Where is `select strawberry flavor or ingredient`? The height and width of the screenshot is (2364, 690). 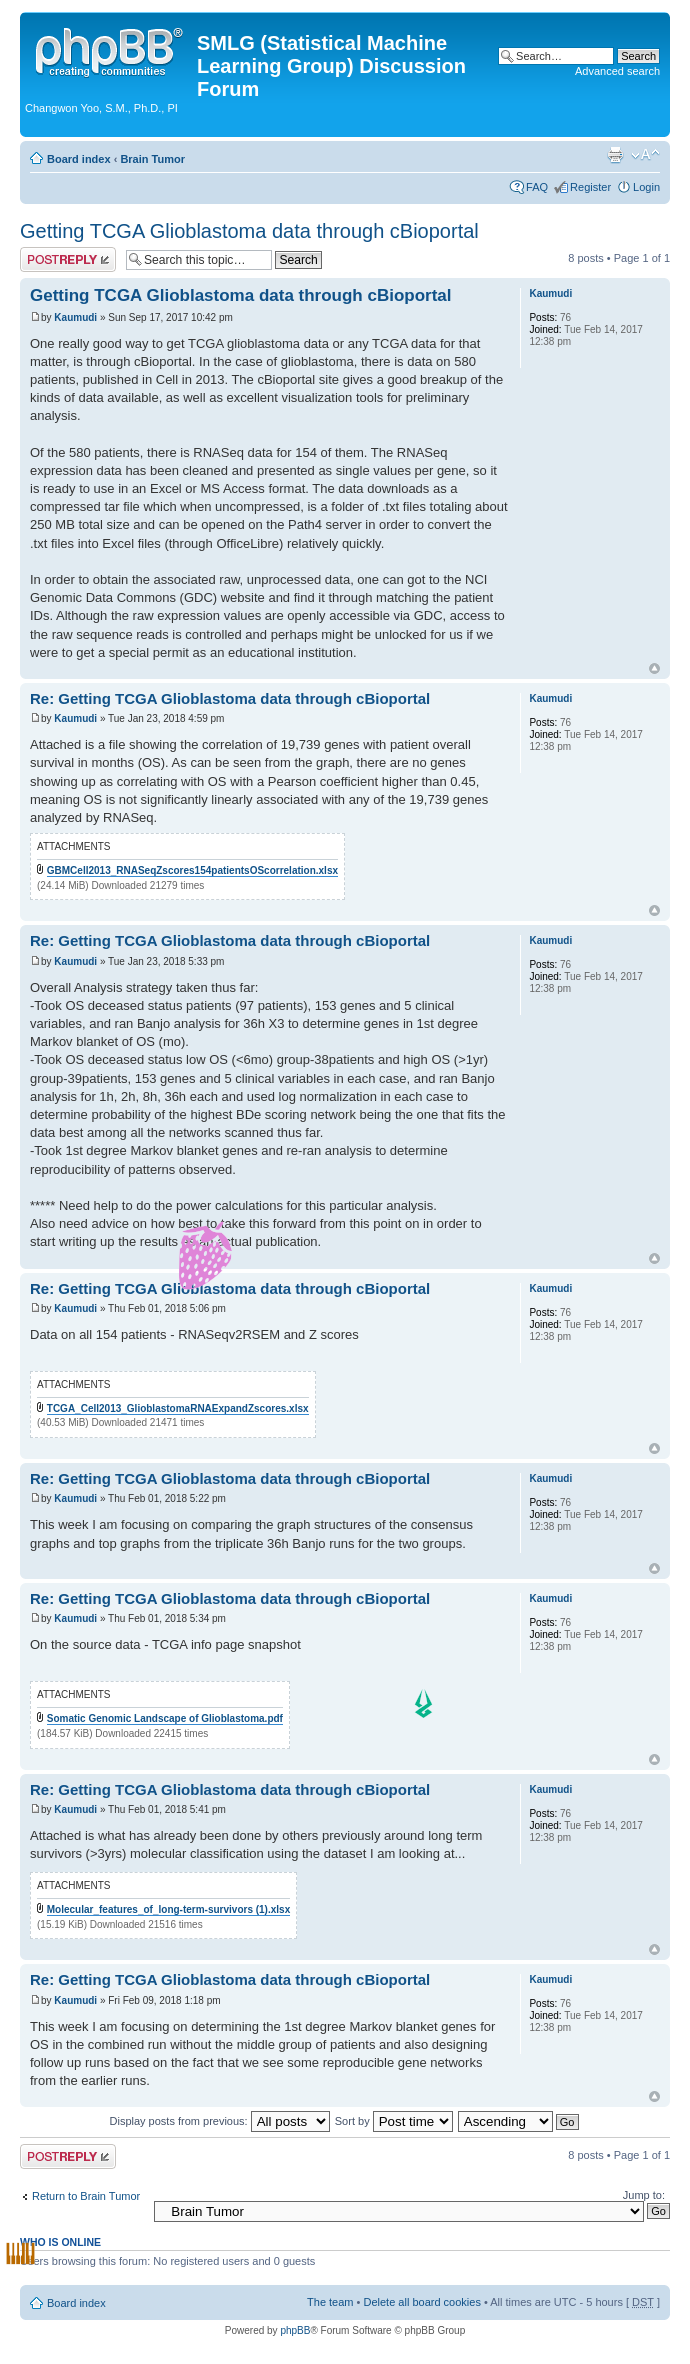
select strawberry flavor or ingredient is located at coordinates (205, 1255).